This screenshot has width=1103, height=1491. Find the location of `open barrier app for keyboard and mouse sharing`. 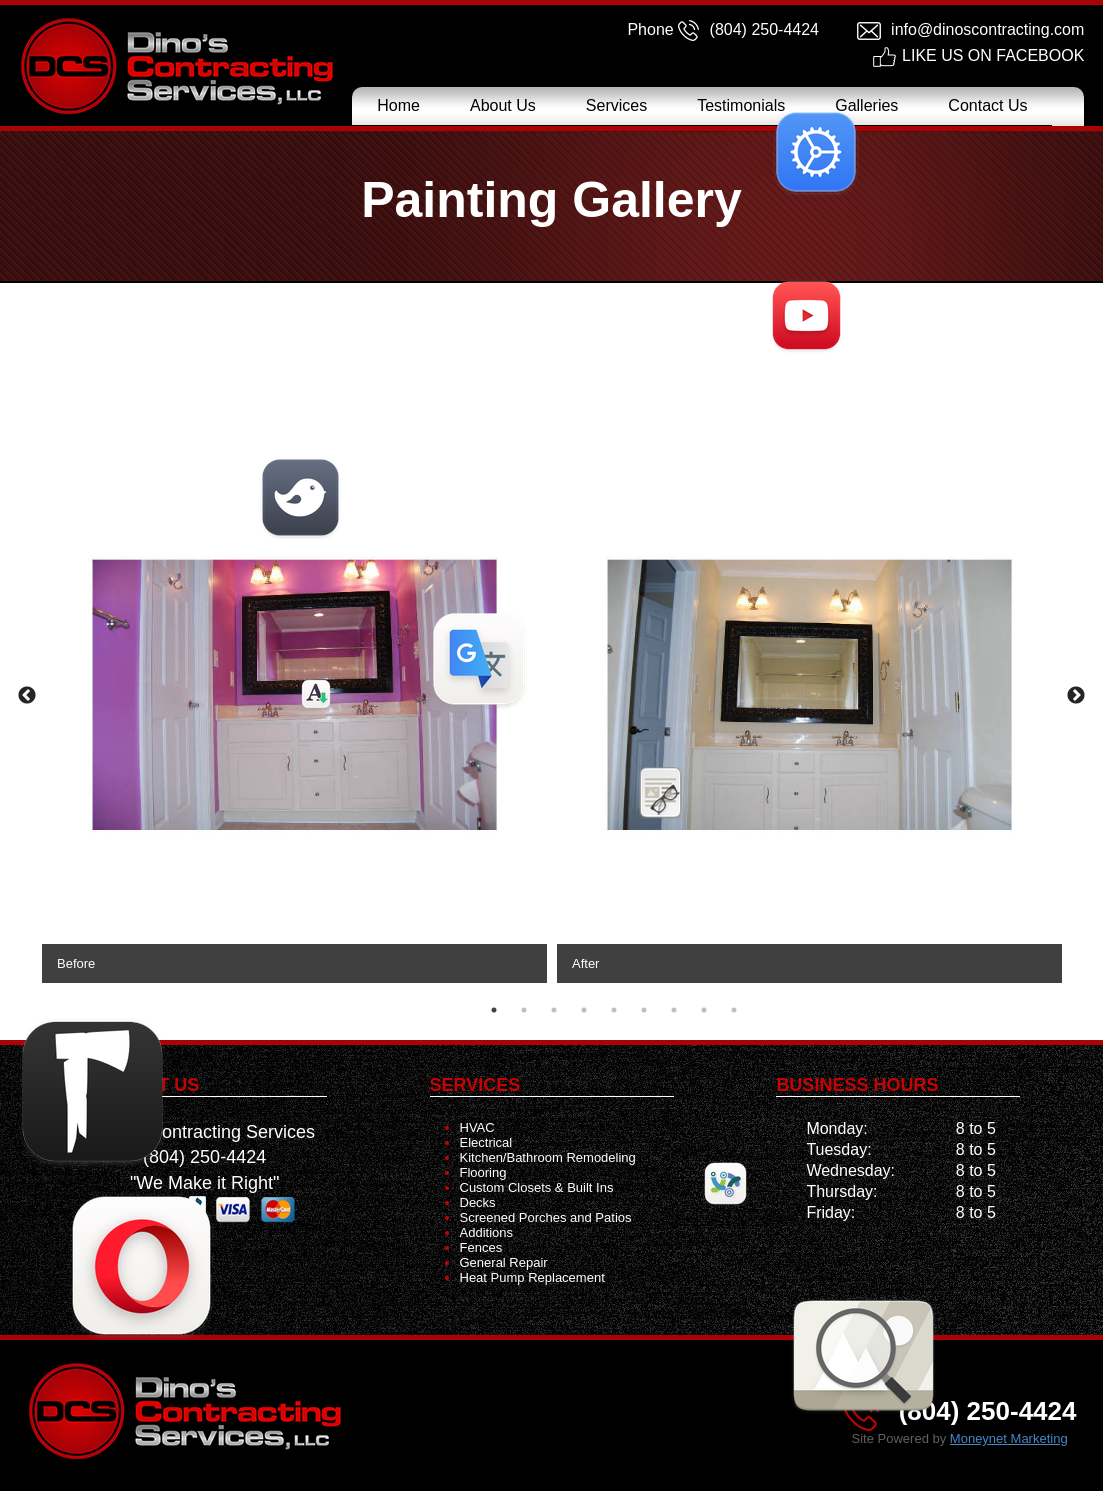

open barrier app for keyboard and mouse sharing is located at coordinates (725, 1183).